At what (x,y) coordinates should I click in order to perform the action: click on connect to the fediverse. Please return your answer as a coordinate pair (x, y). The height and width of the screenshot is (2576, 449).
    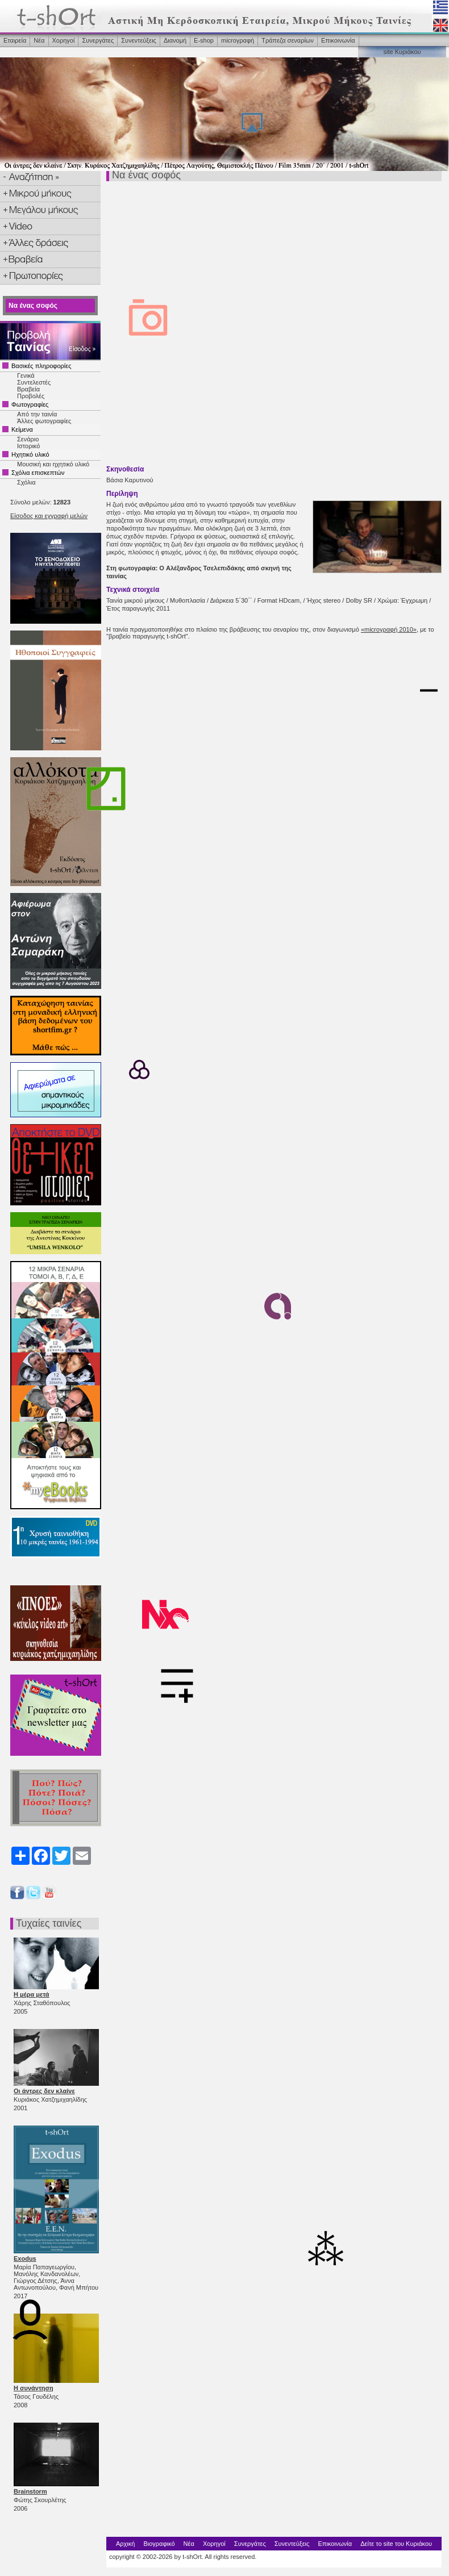
    Looking at the image, I should click on (326, 2249).